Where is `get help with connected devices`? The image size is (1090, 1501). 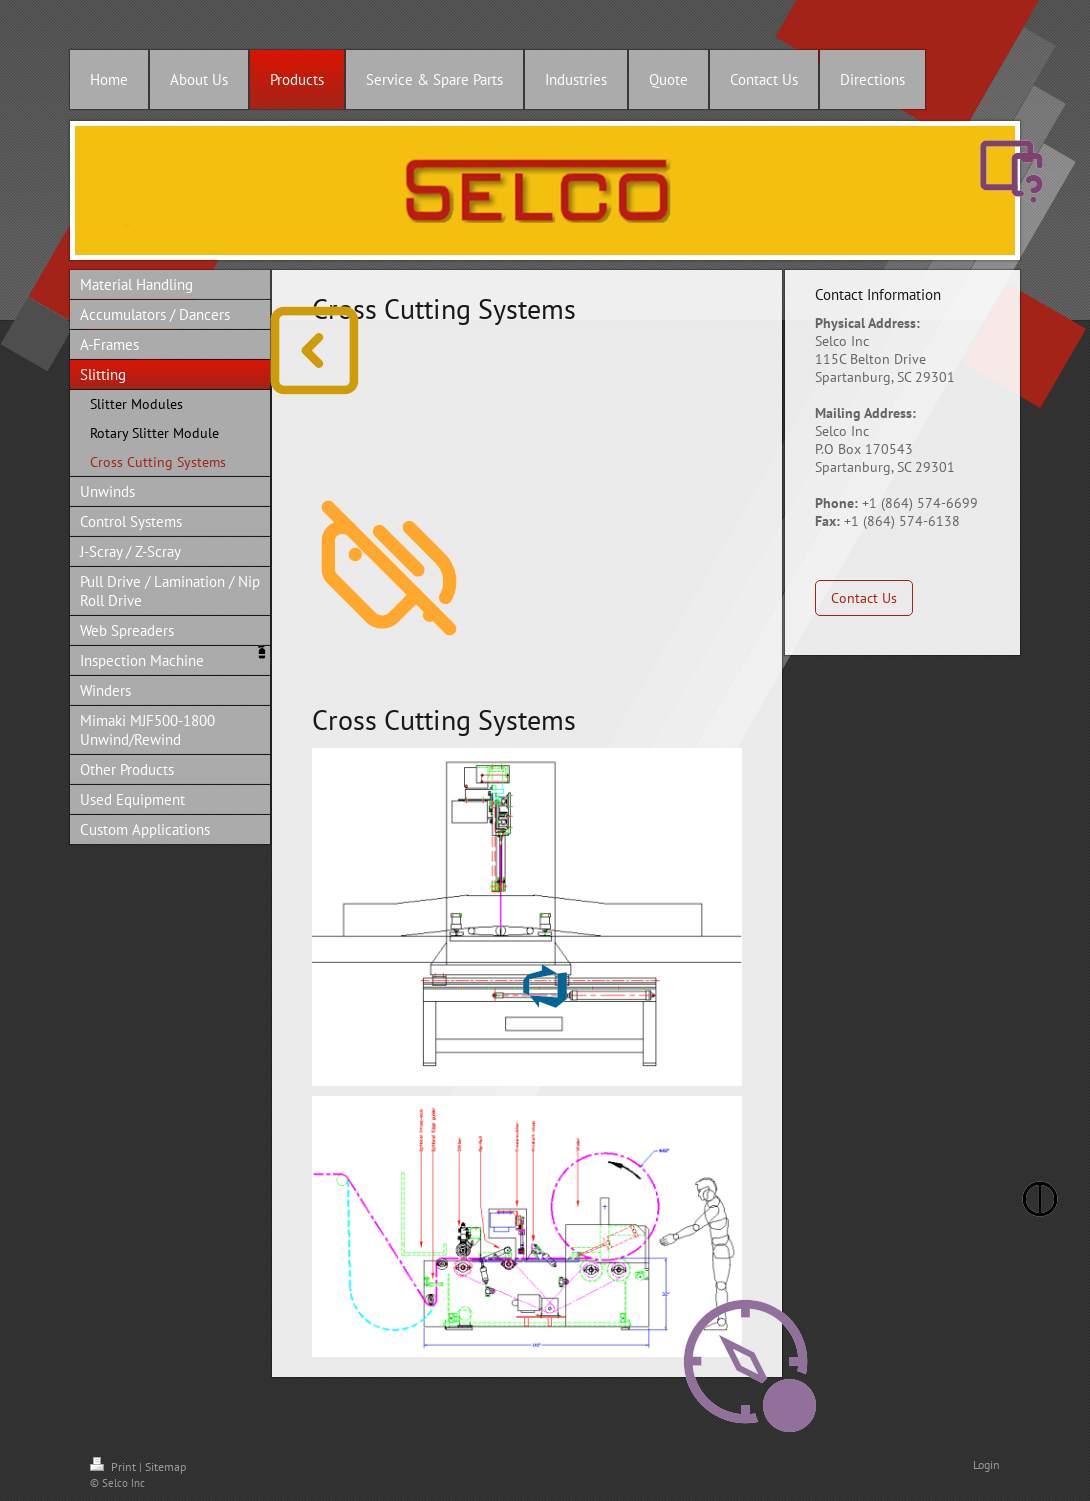
get help with connected devices is located at coordinates (1011, 168).